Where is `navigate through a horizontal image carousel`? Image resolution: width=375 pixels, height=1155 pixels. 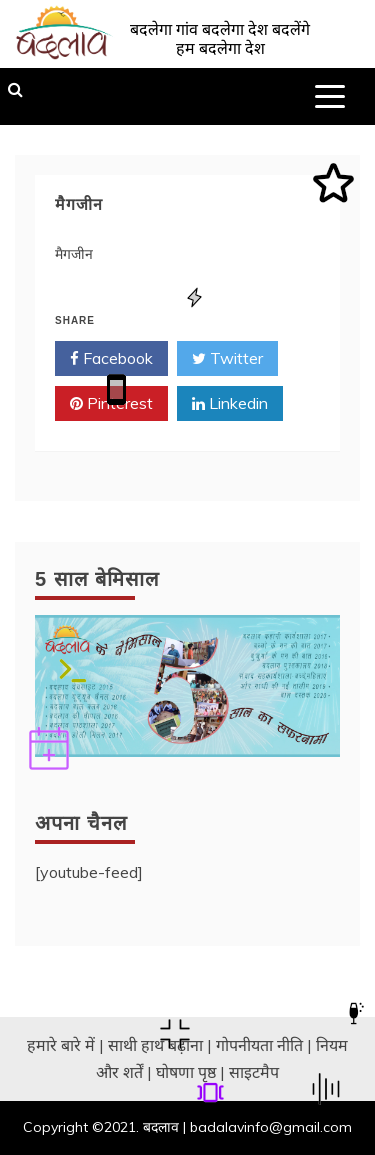
navigate through a horizontal image carousel is located at coordinates (210, 1092).